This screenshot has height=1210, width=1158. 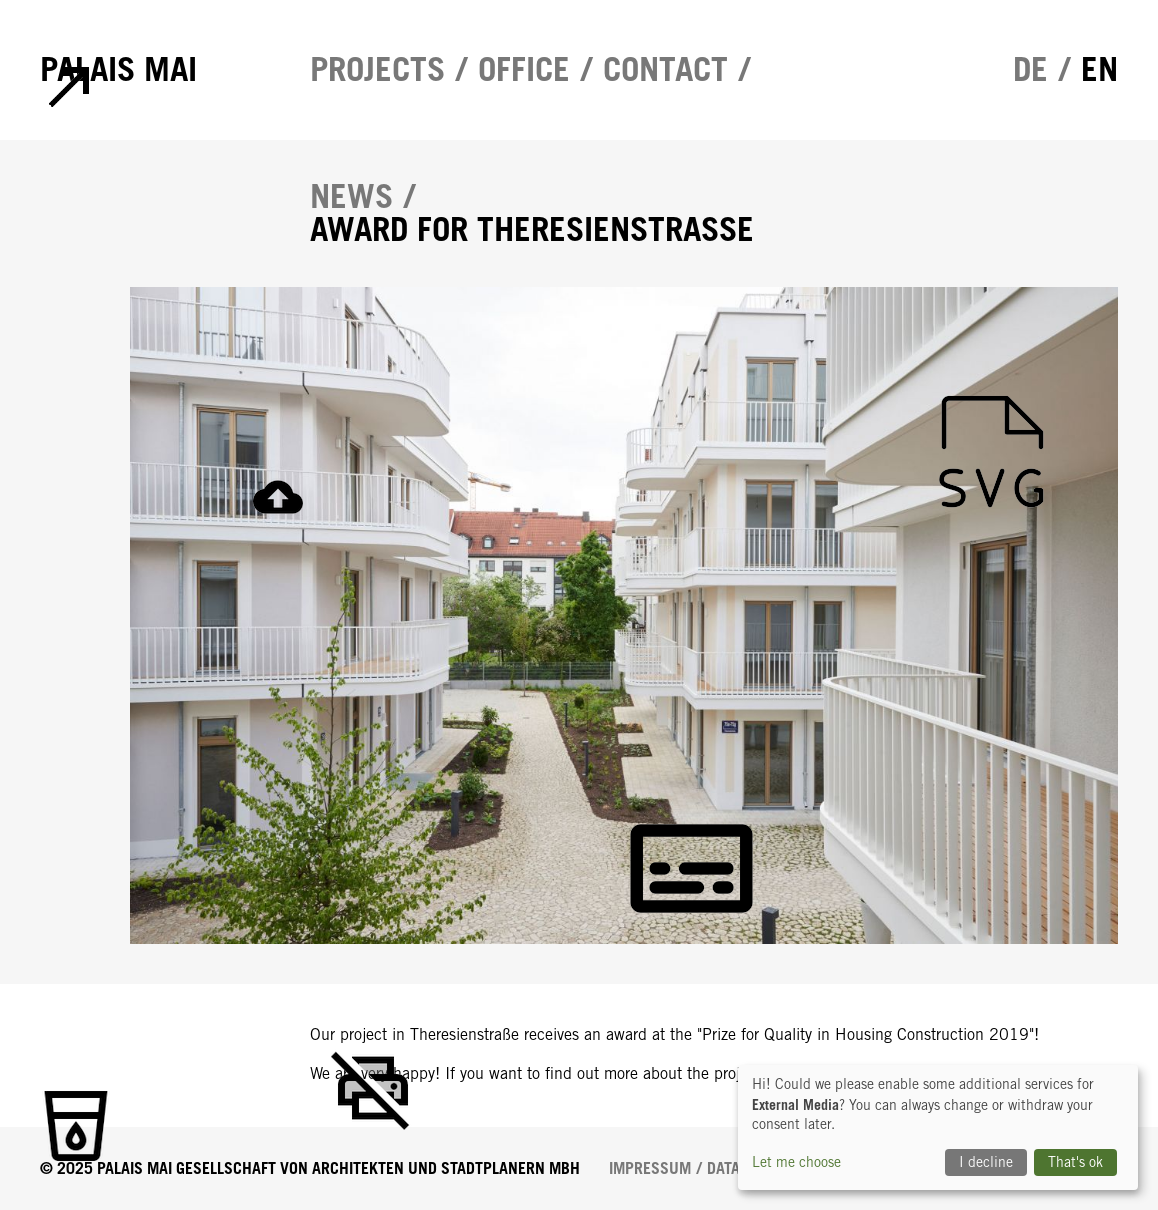 I want to click on enable or disable subtitles, so click(x=691, y=868).